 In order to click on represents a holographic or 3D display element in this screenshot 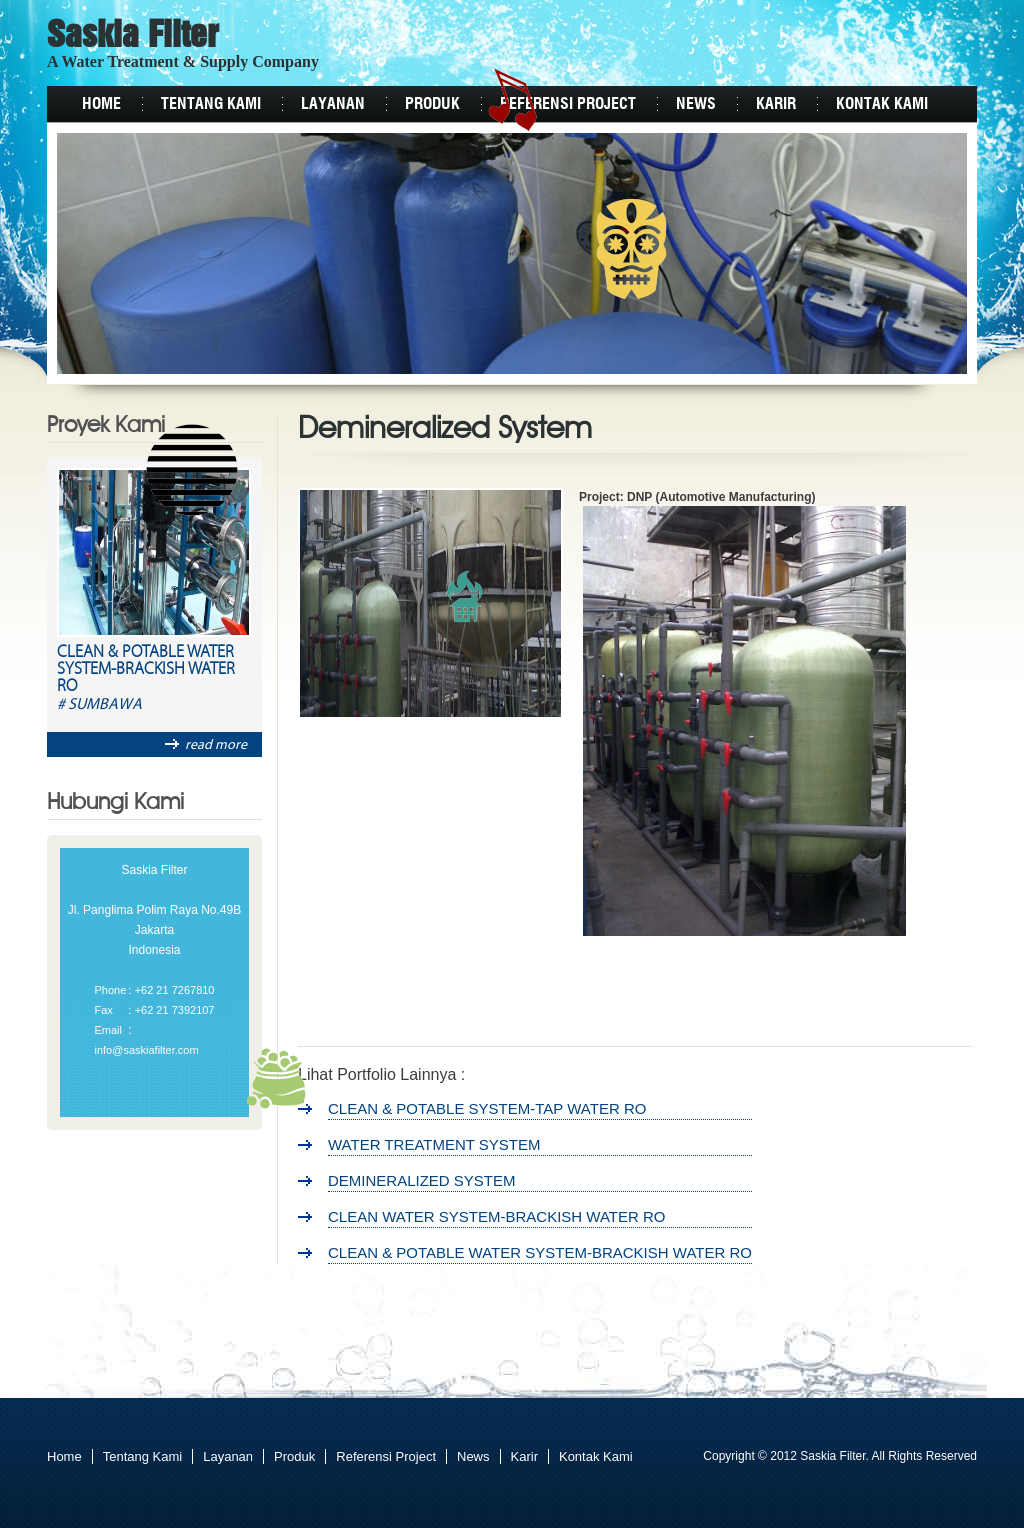, I will do `click(192, 470)`.